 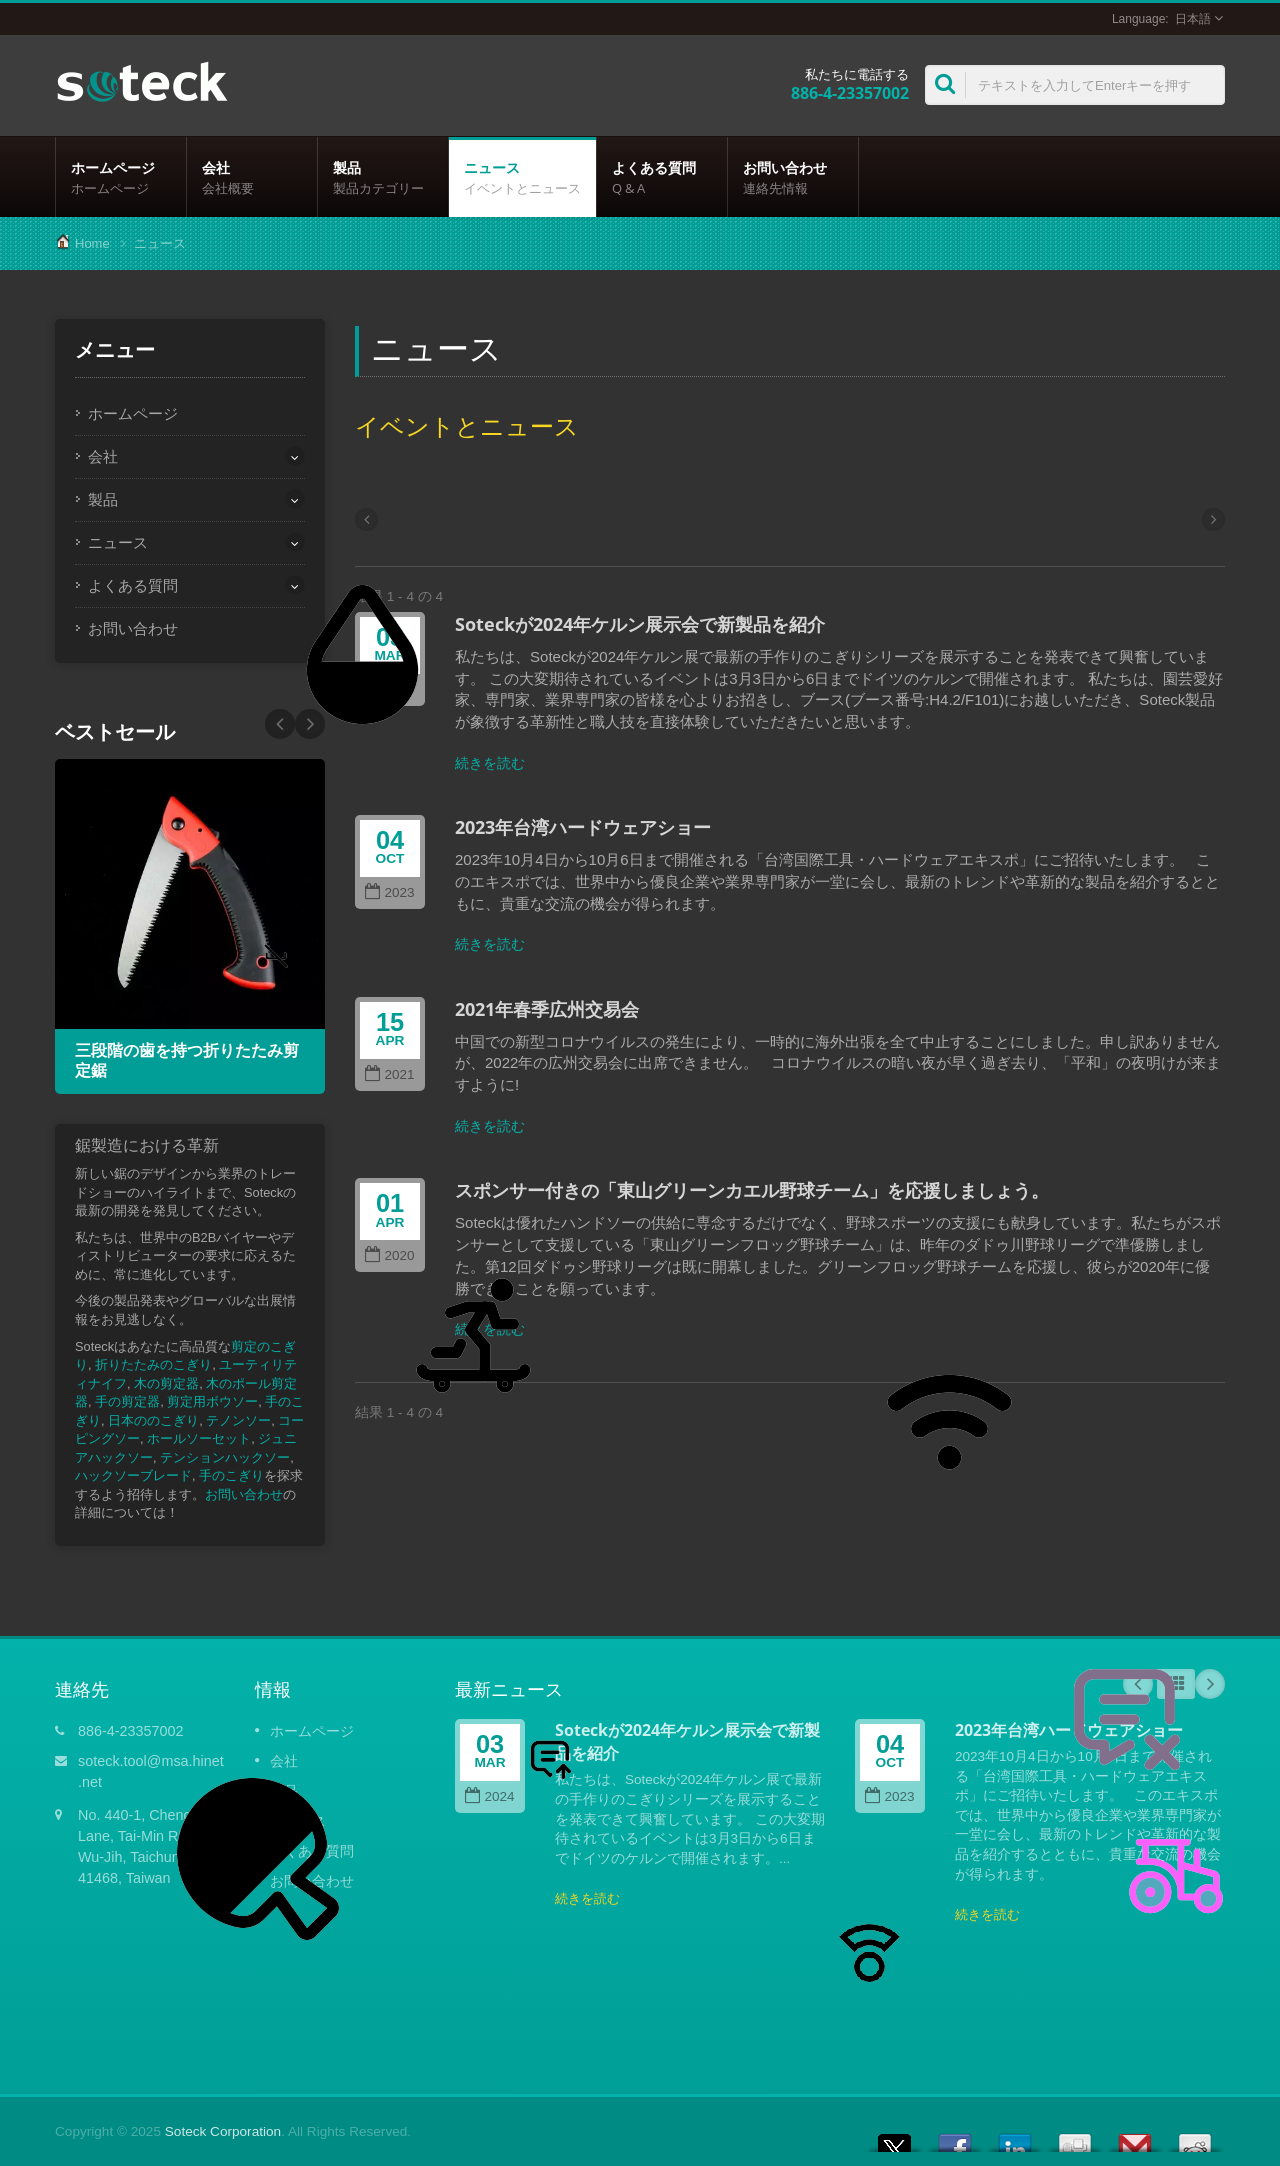 I want to click on browse skateboarding or action sports content, so click(x=473, y=1335).